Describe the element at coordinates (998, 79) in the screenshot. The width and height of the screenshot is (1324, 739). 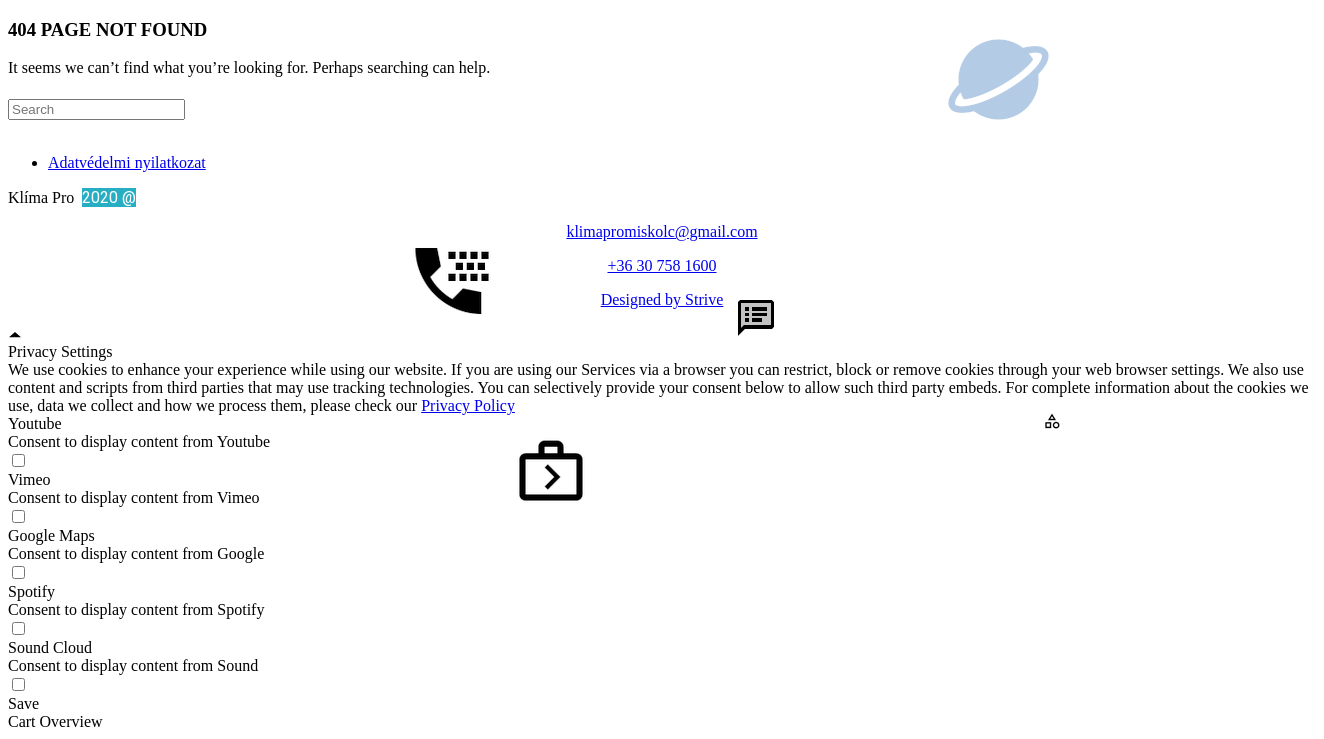
I see `explore global or worldwide content` at that location.